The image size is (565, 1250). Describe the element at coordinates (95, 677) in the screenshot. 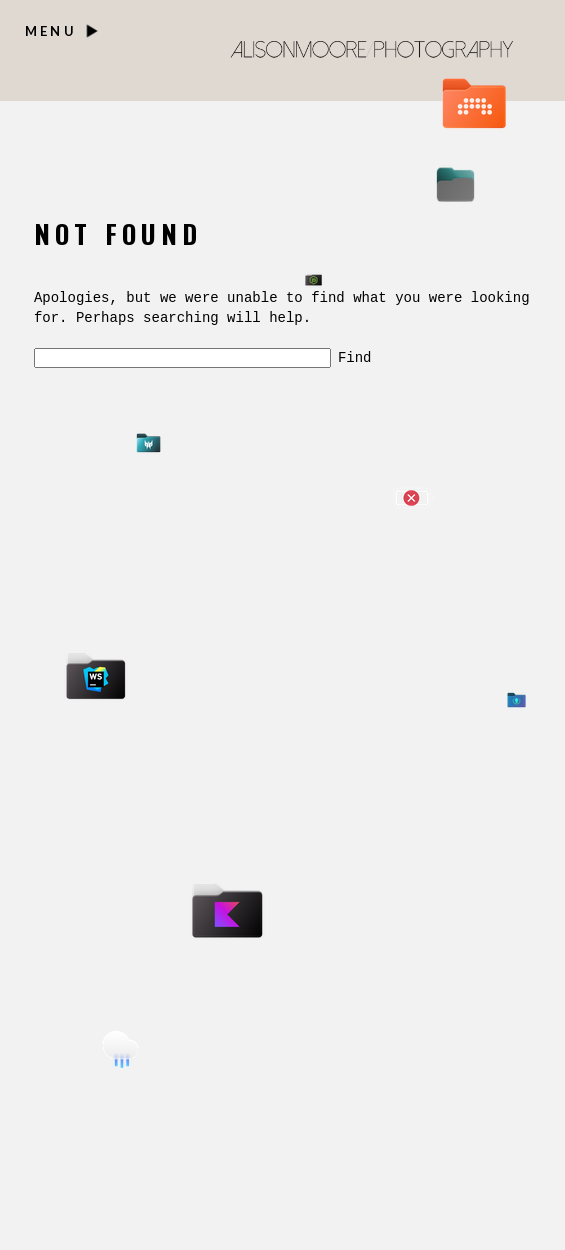

I see `open webstorm project folder` at that location.